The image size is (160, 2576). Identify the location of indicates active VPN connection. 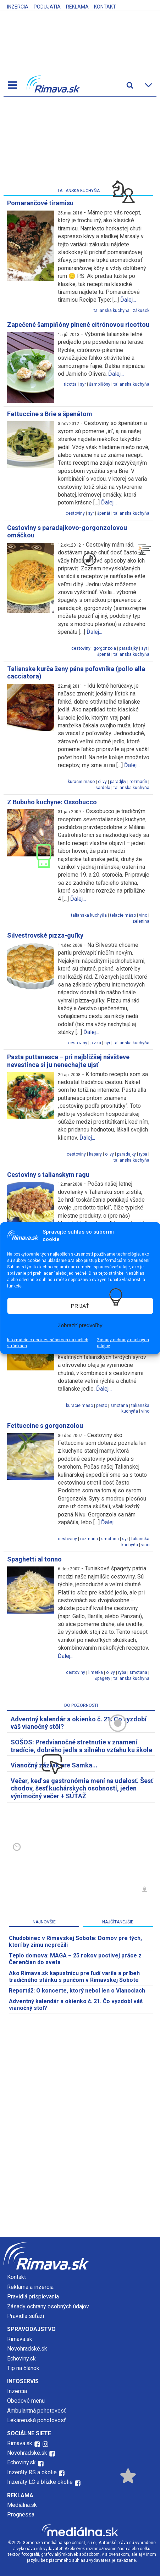
(144, 1889).